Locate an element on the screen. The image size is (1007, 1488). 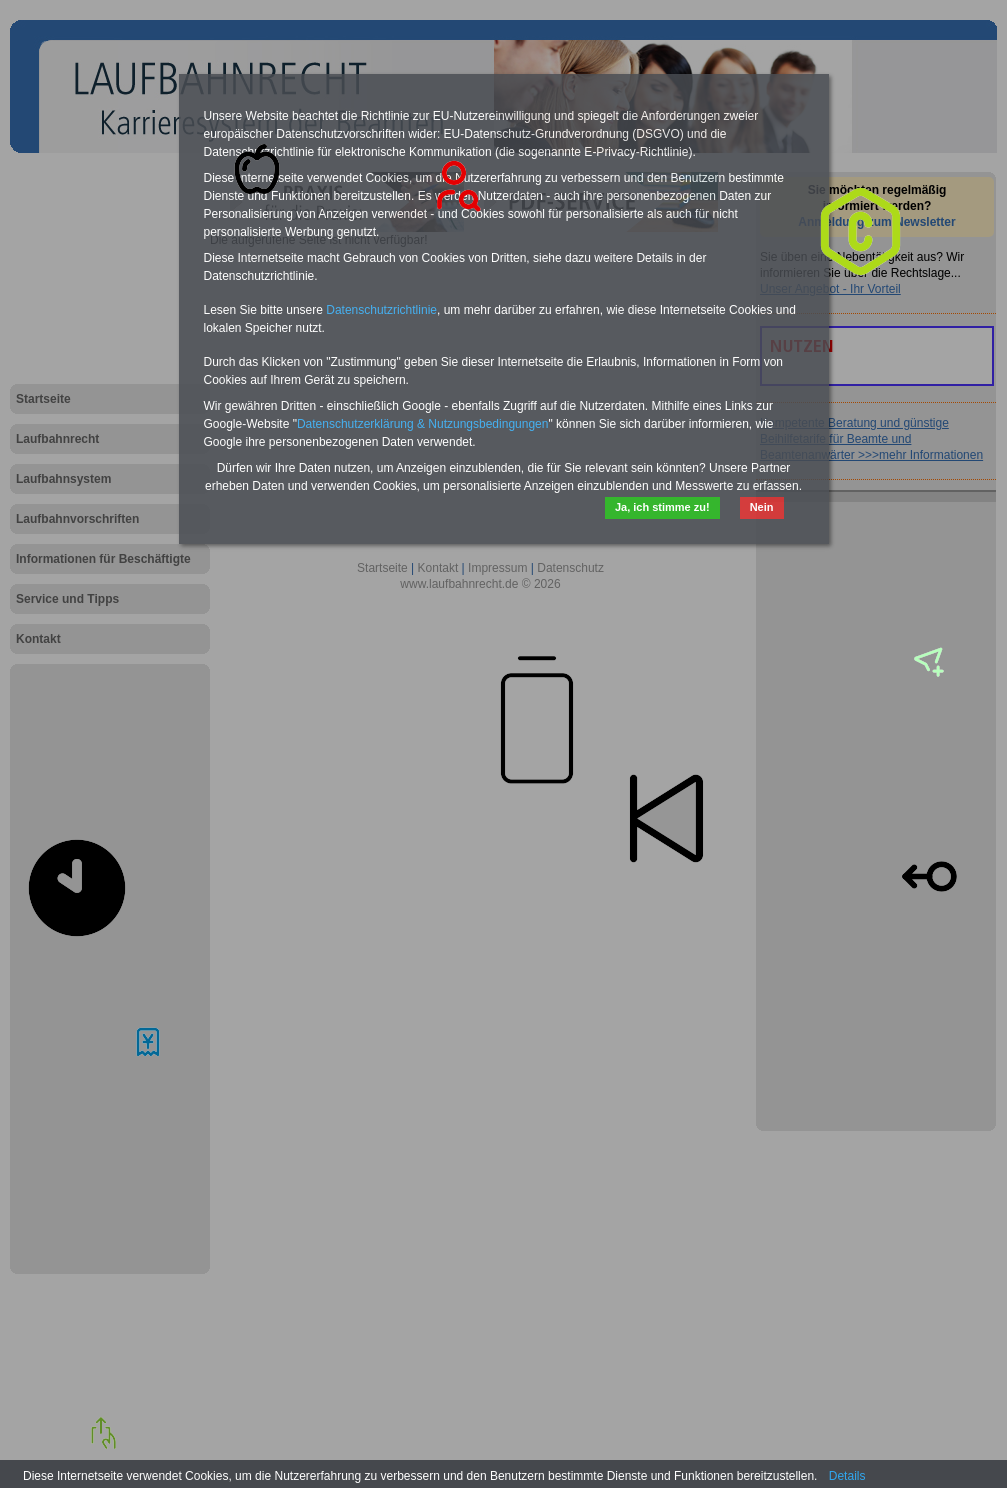
add a new location pin is located at coordinates (928, 661).